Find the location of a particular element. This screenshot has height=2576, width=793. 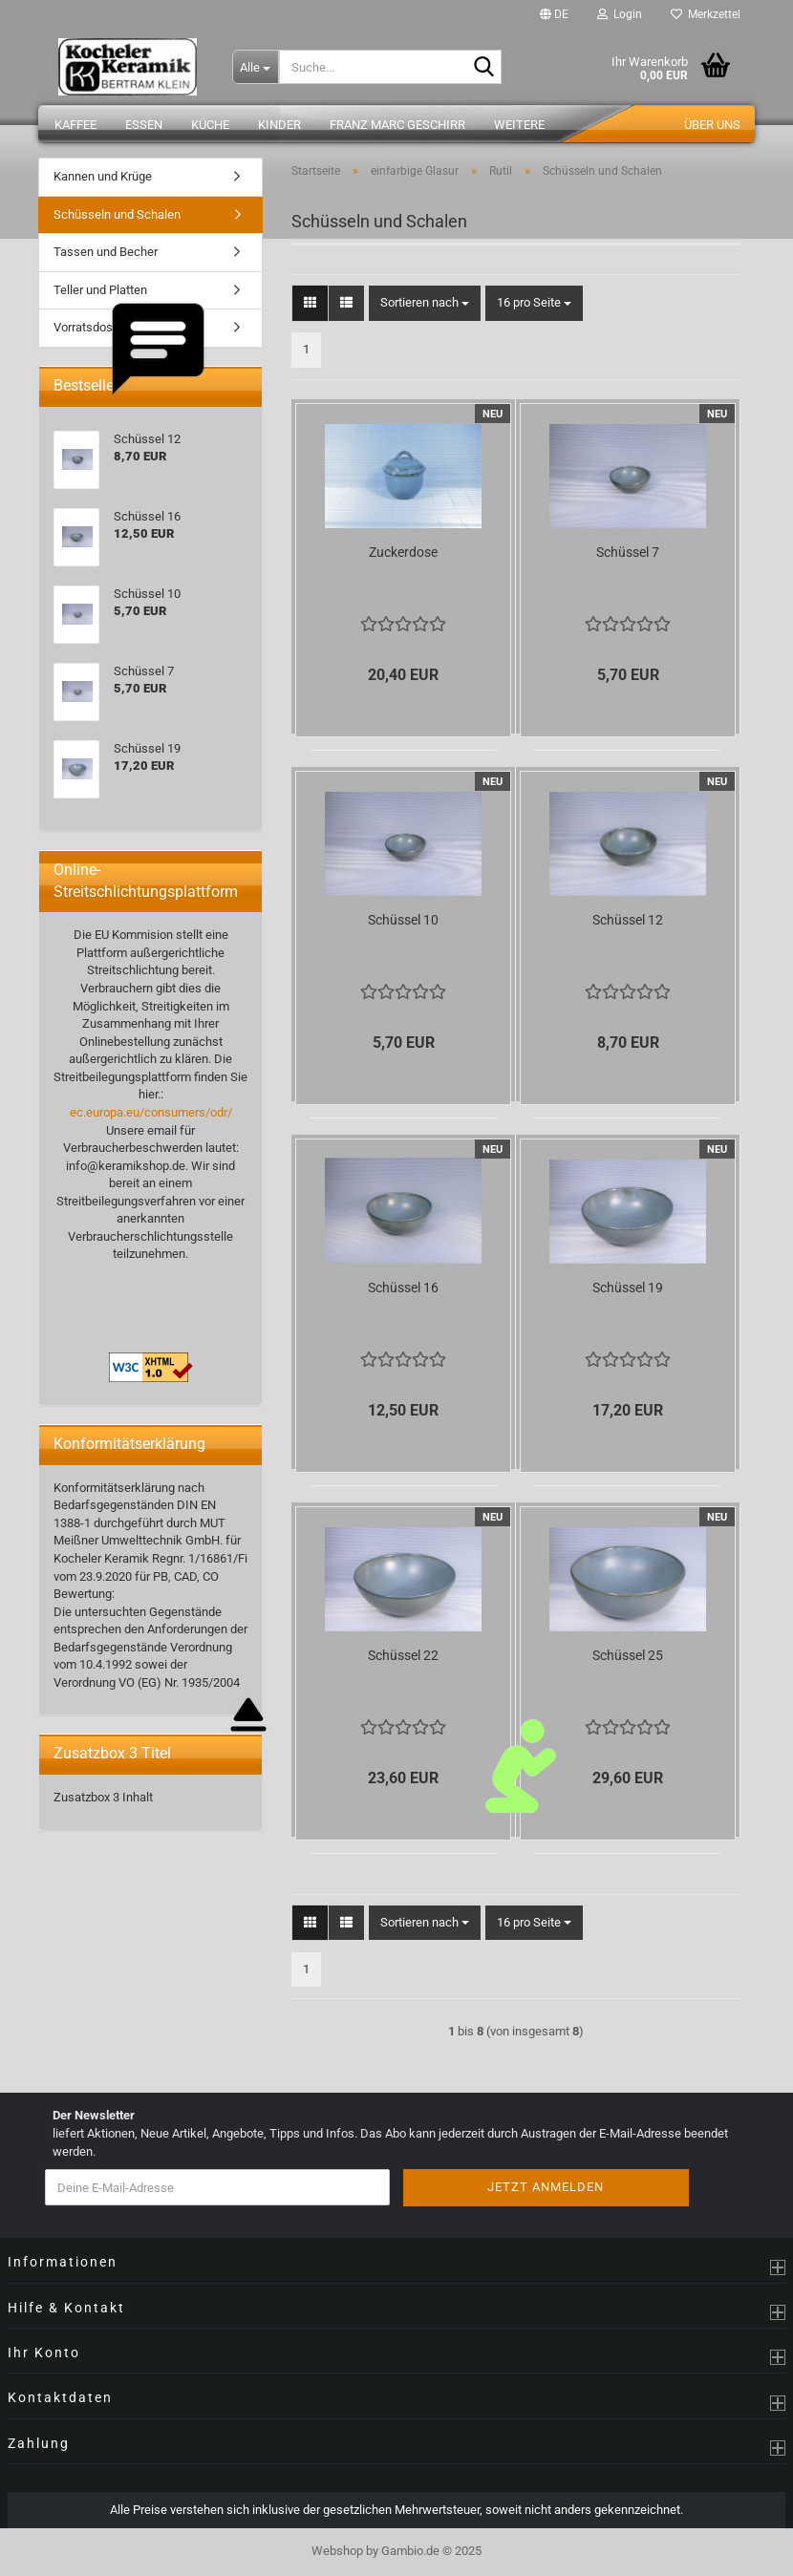

access prayer or meditation features is located at coordinates (521, 1766).